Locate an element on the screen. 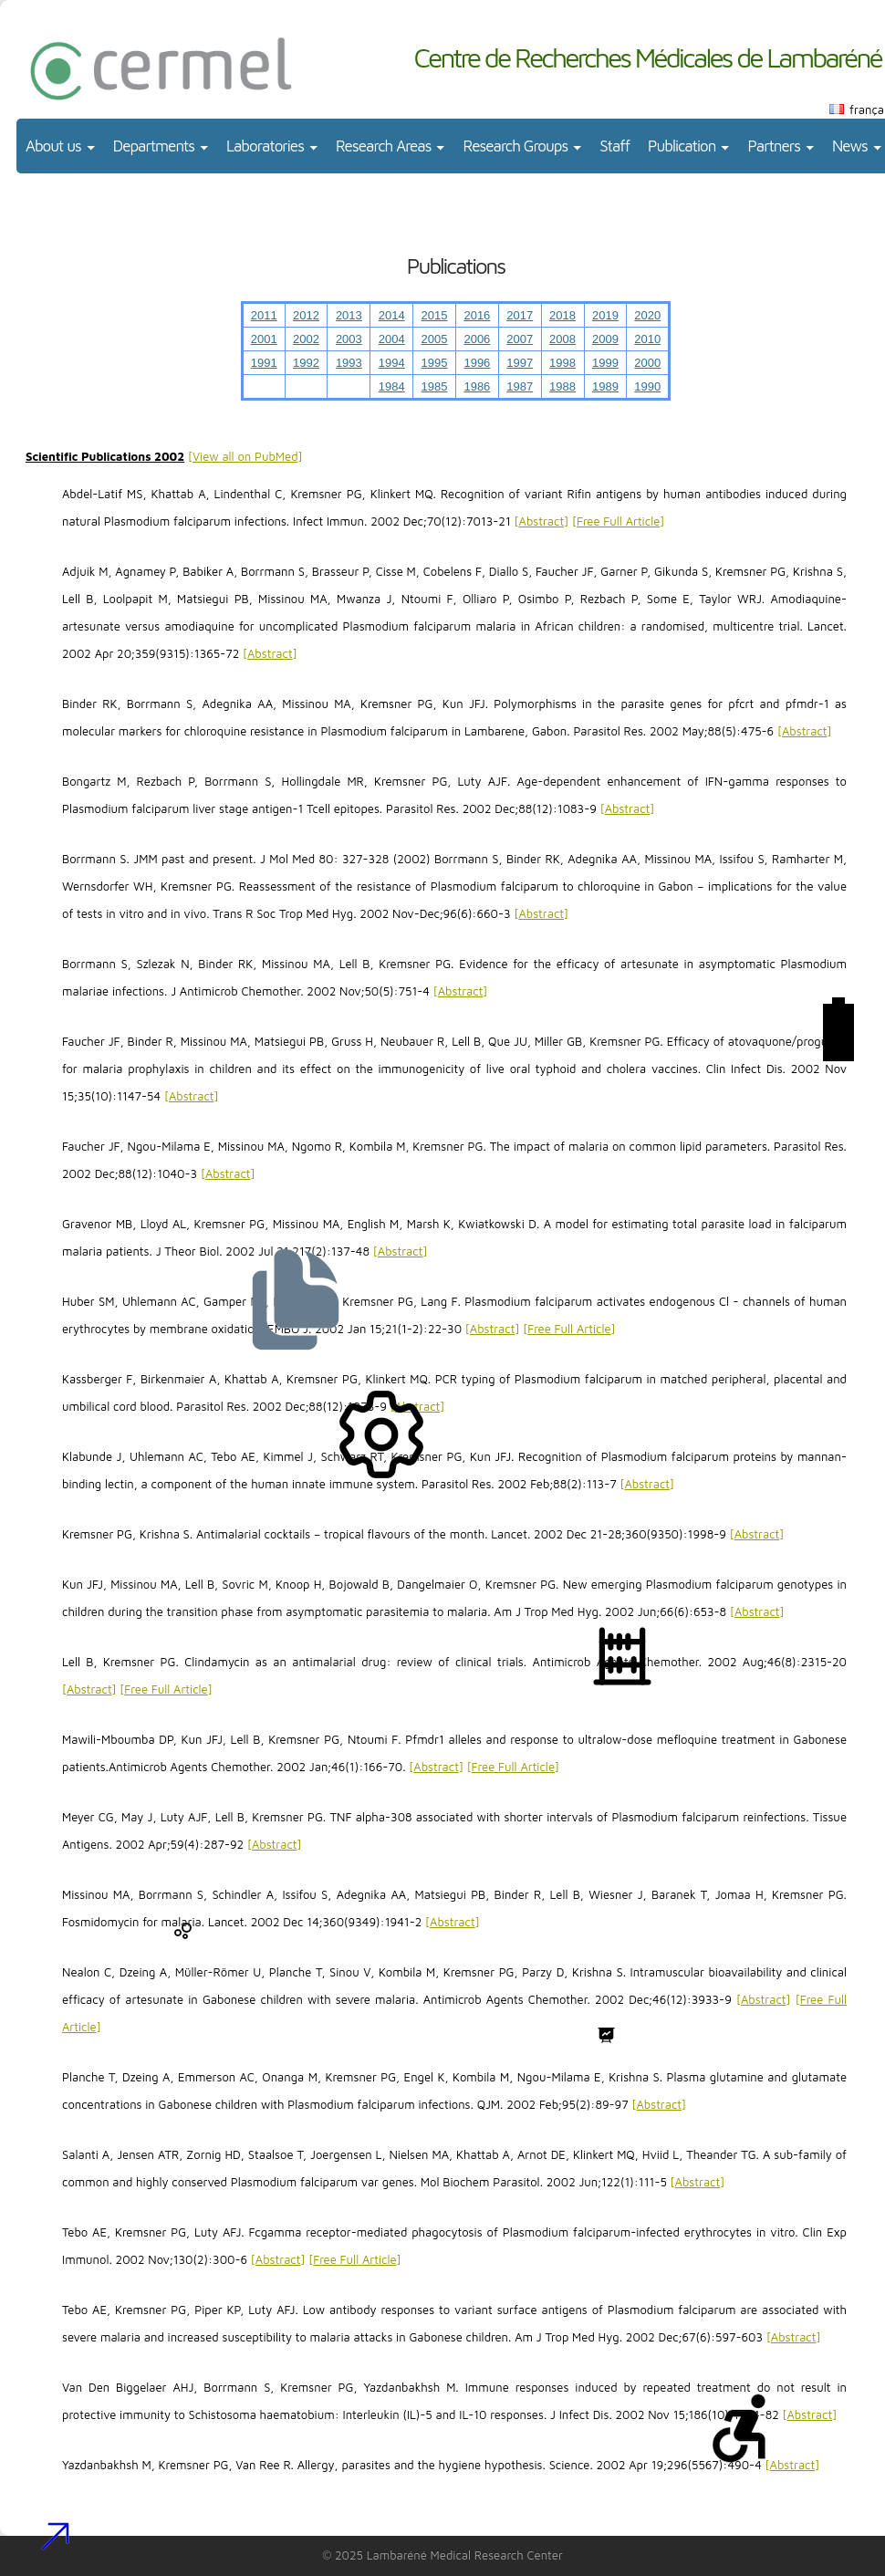 This screenshot has height=2576, width=885. open link in new tab or window is located at coordinates (55, 2536).